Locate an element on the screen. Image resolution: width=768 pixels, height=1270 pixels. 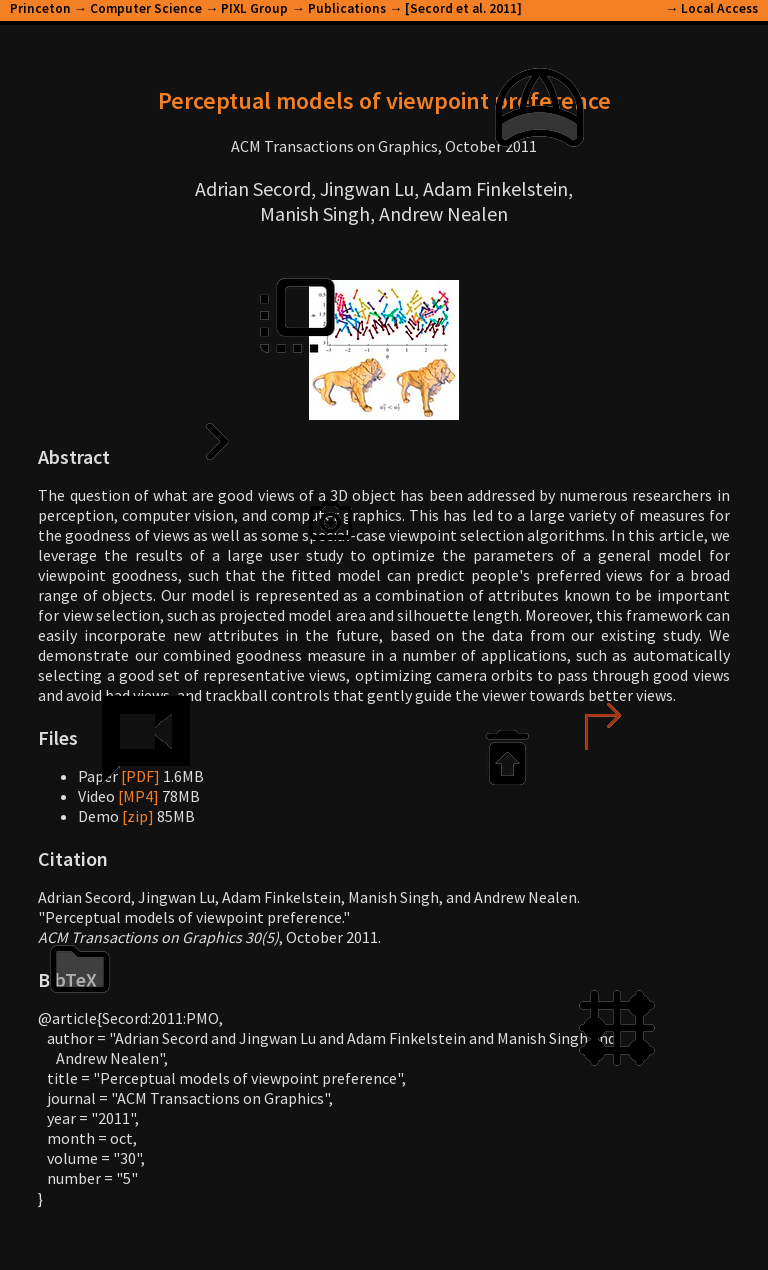
reply to a message is located at coordinates (599, 726).